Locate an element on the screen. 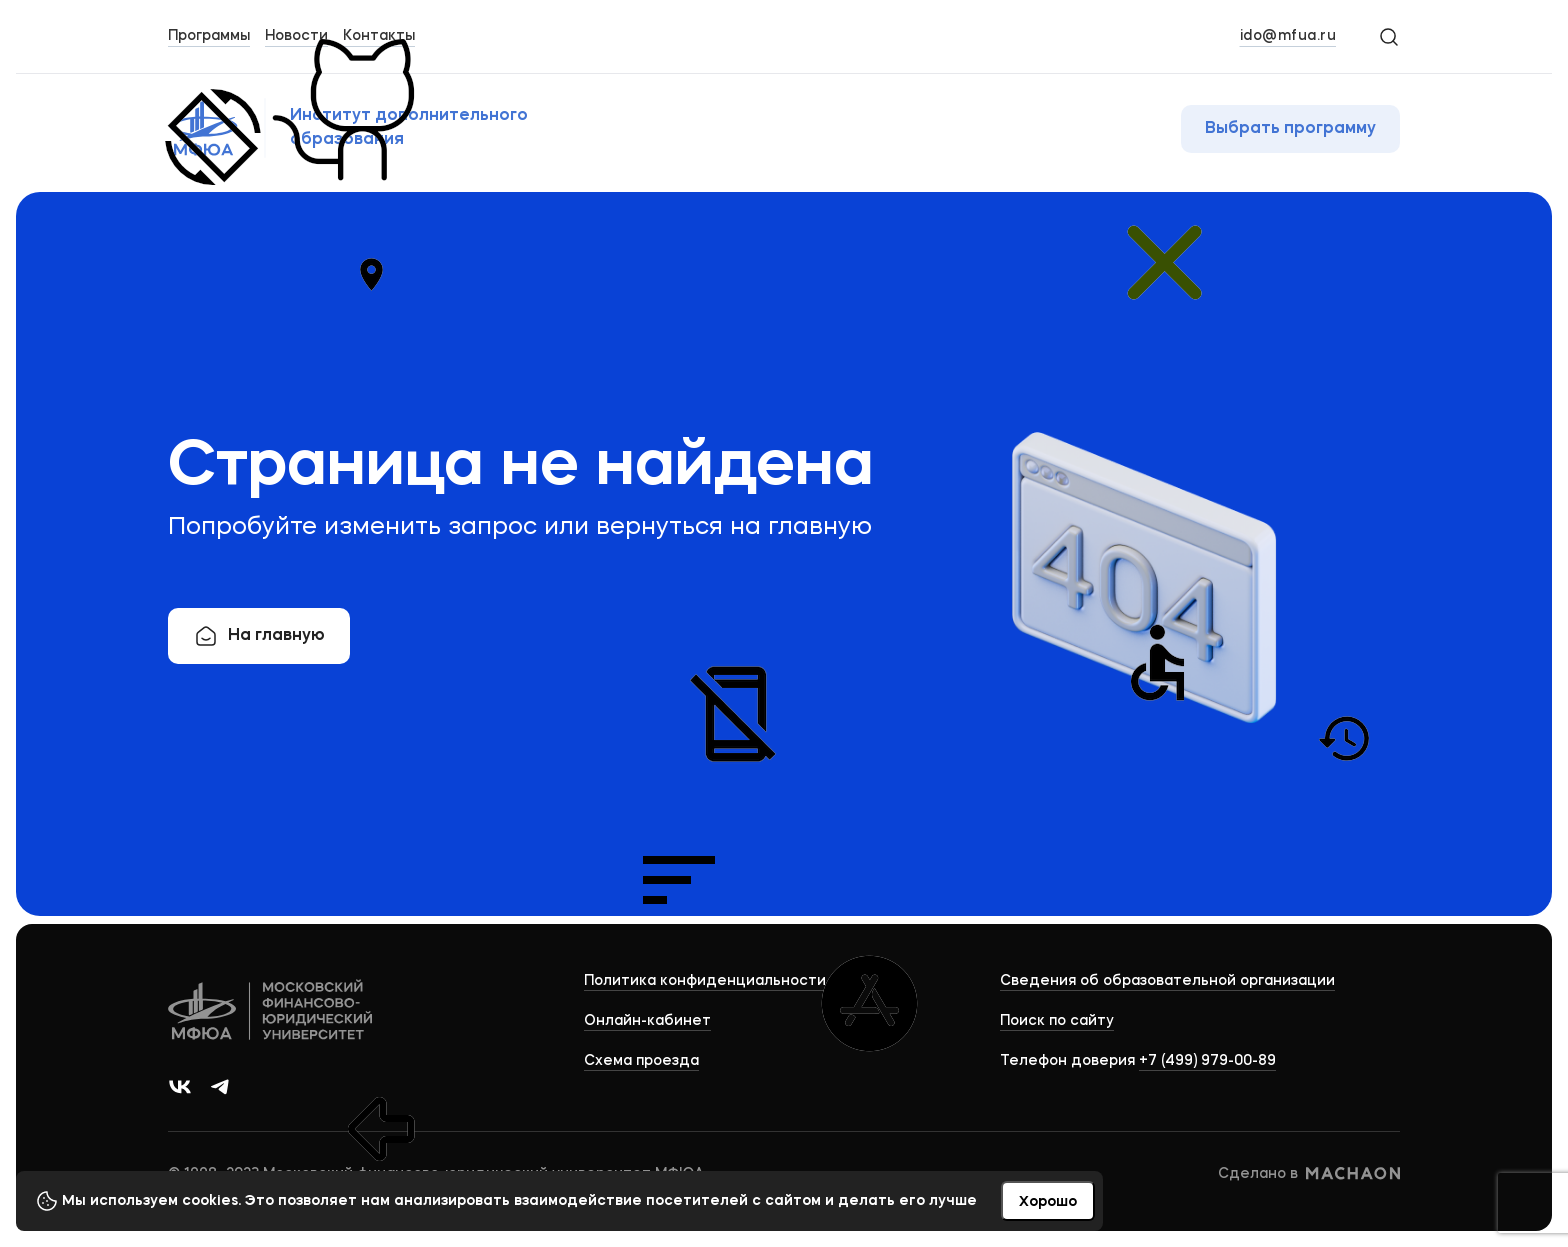 Image resolution: width=1568 pixels, height=1247 pixels. go back to the previous screen is located at coordinates (383, 1129).